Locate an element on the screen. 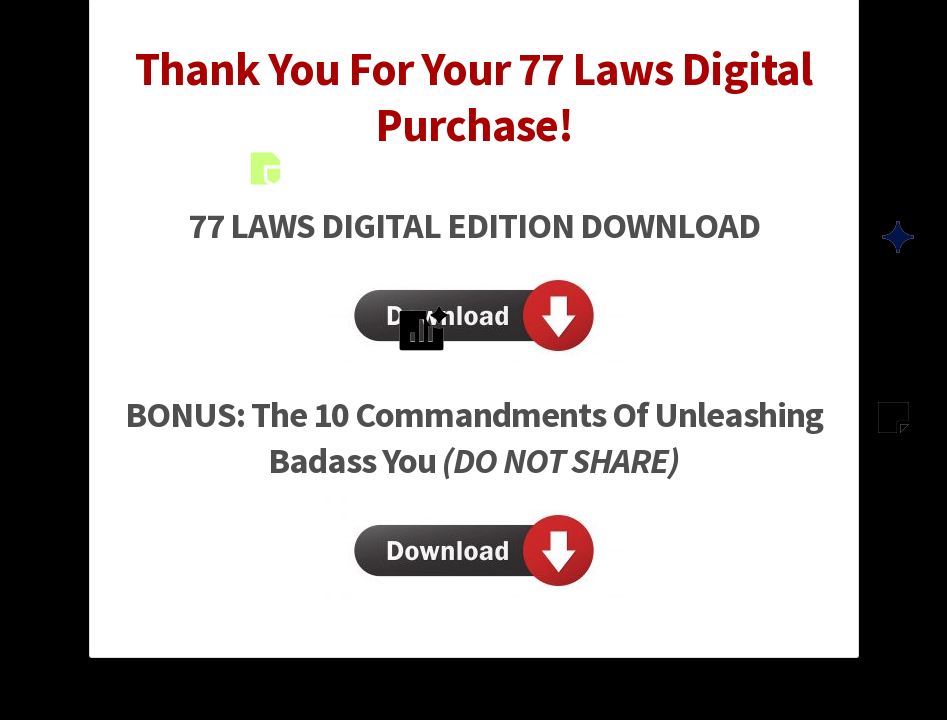  indicates a protected or secure file is located at coordinates (265, 168).